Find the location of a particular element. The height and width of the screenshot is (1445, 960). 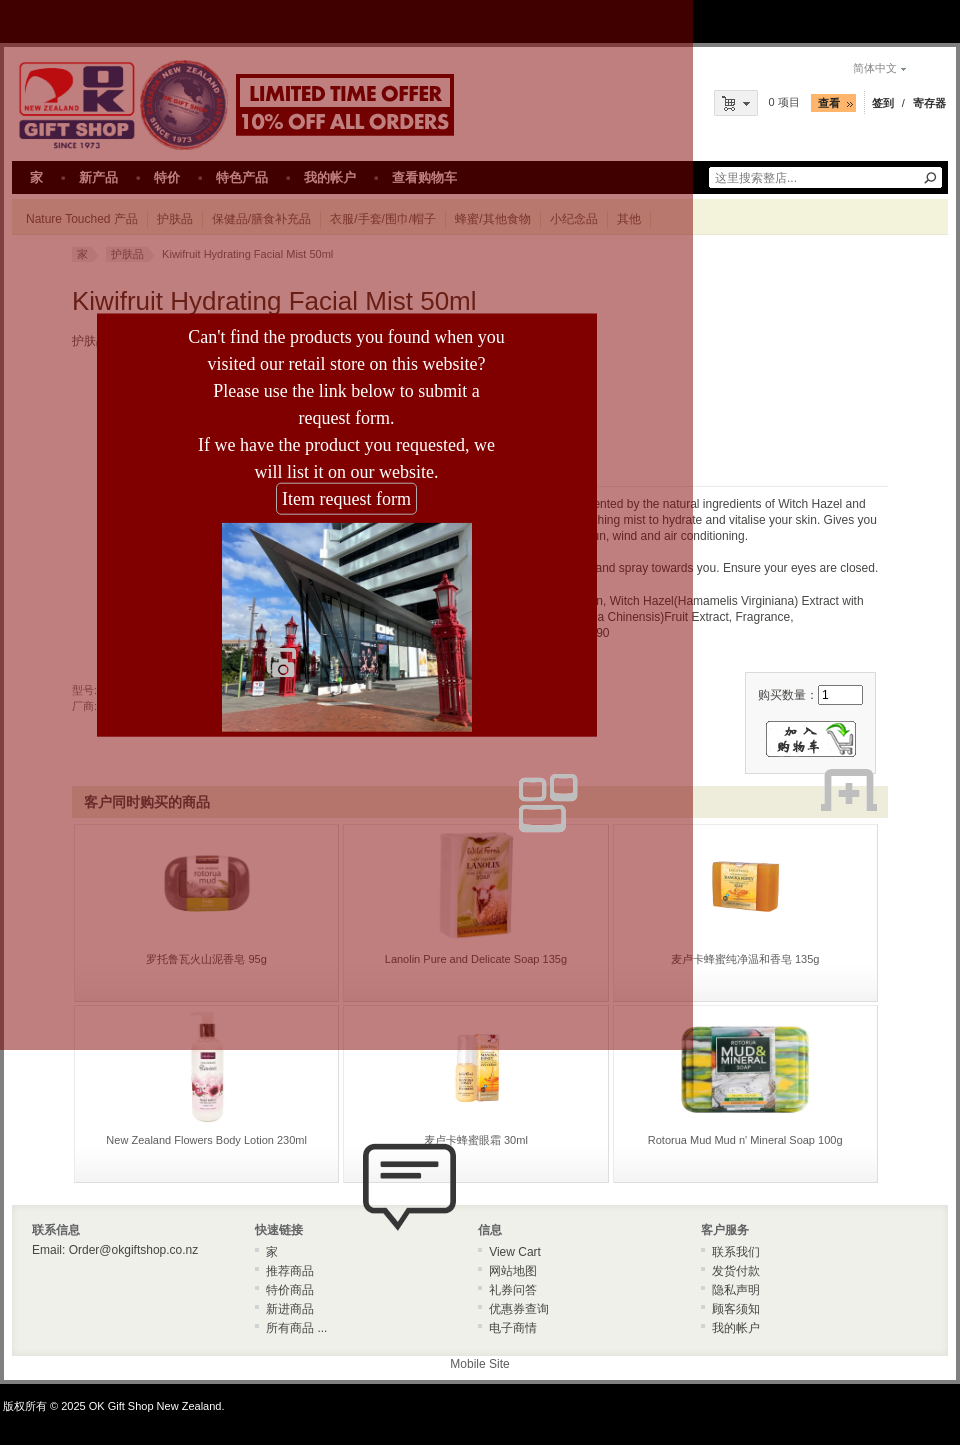

open the messaging app is located at coordinates (409, 1184).